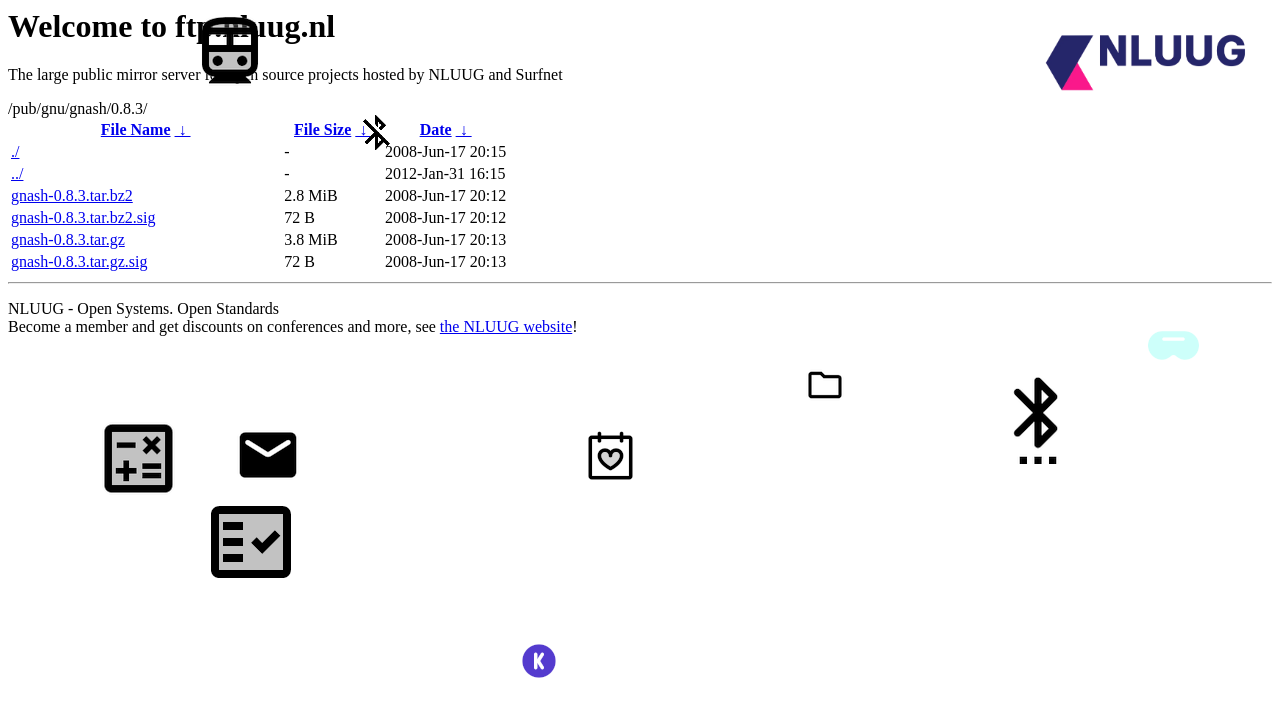 The image size is (1280, 720). What do you see at coordinates (376, 132) in the screenshot?
I see `bluetooth is currently disabled` at bounding box center [376, 132].